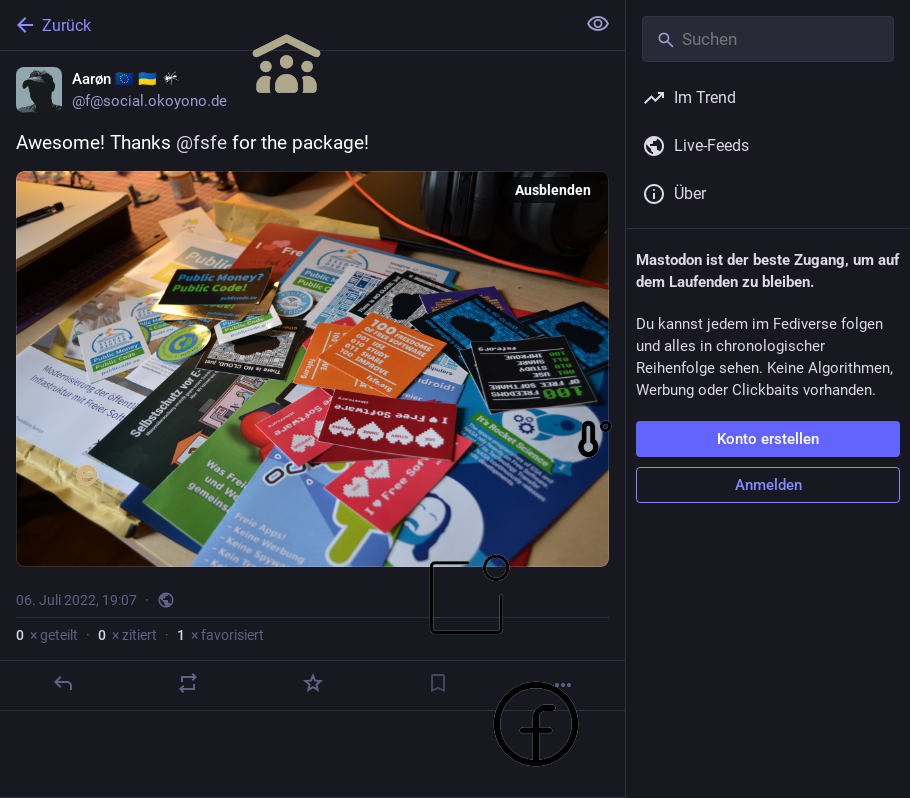 The height and width of the screenshot is (798, 910). Describe the element at coordinates (468, 596) in the screenshot. I see `view notifications` at that location.